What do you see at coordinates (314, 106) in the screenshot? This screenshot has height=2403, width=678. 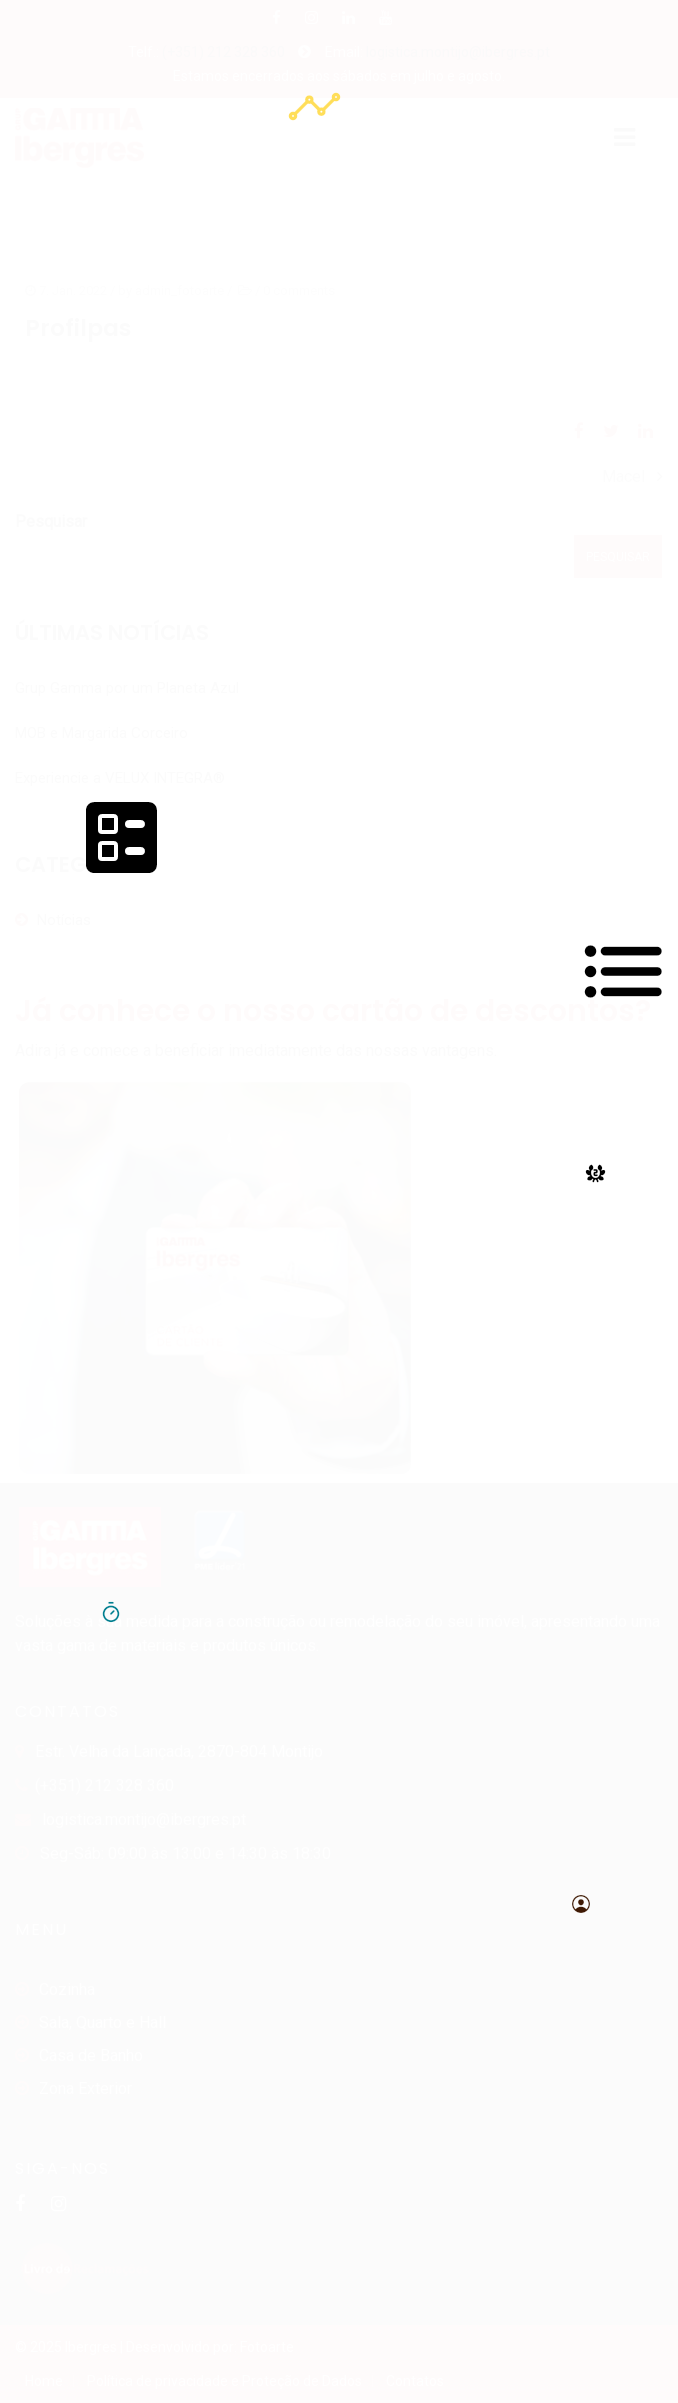 I see `view analytics and statistics` at bounding box center [314, 106].